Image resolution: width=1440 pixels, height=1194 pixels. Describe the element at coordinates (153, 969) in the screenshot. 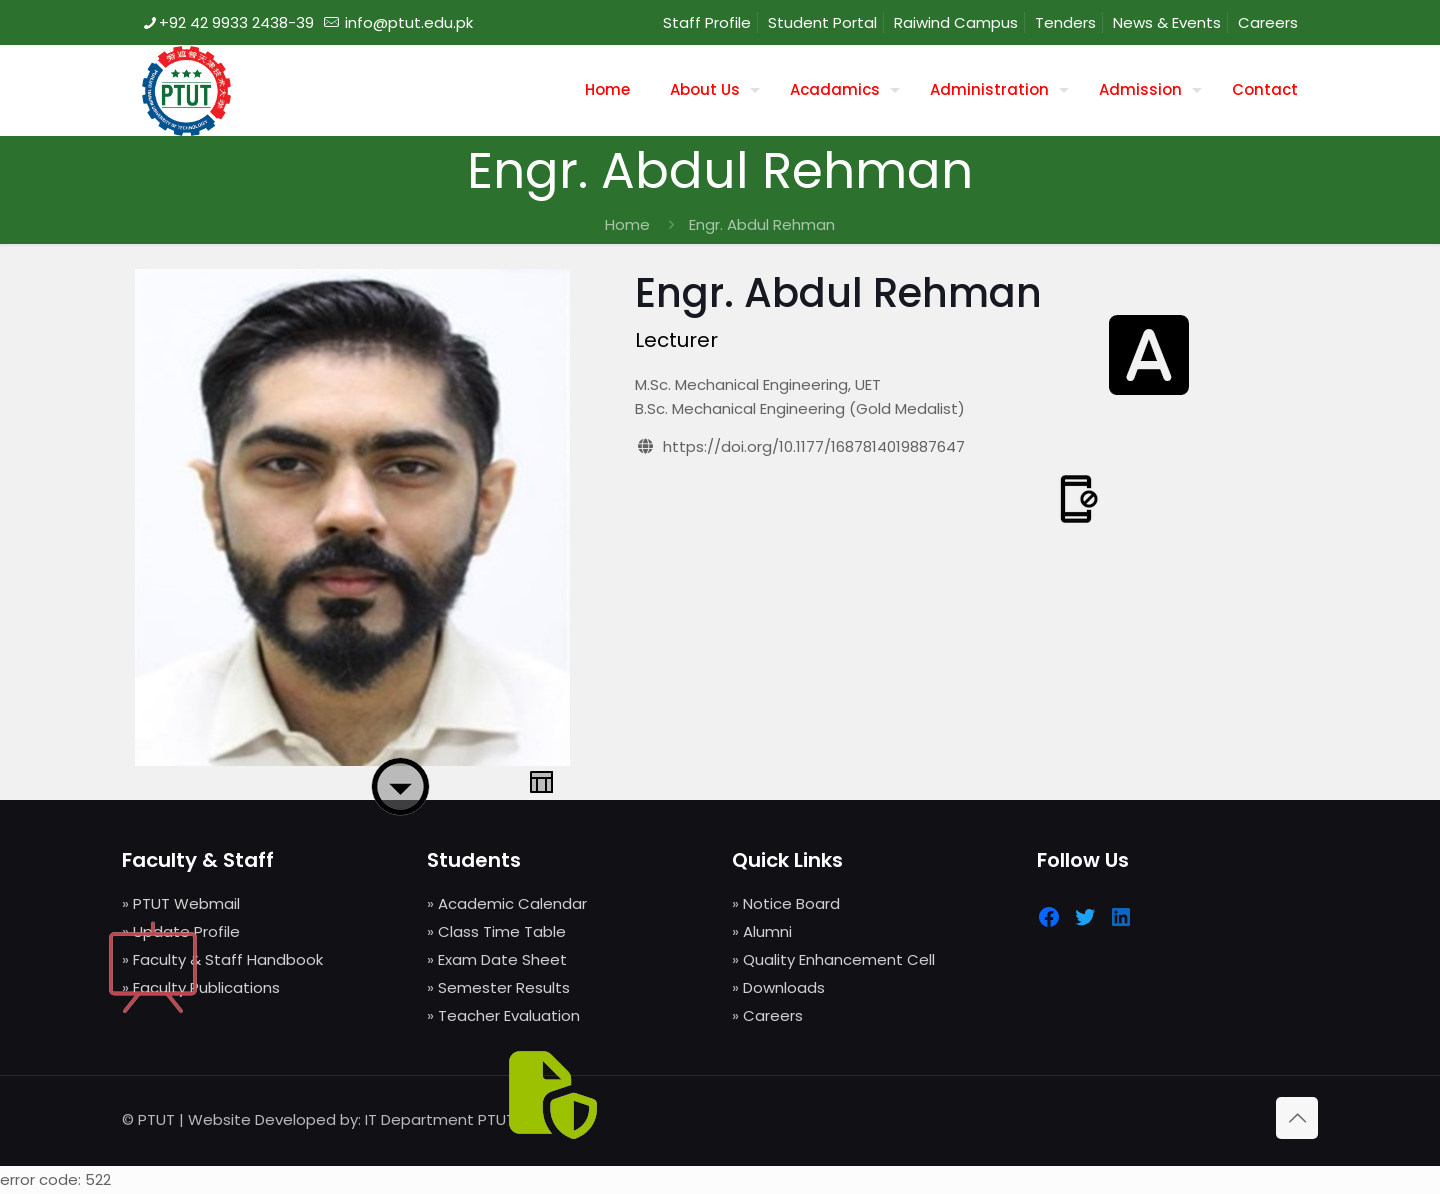

I see `start or view a presentation` at that location.